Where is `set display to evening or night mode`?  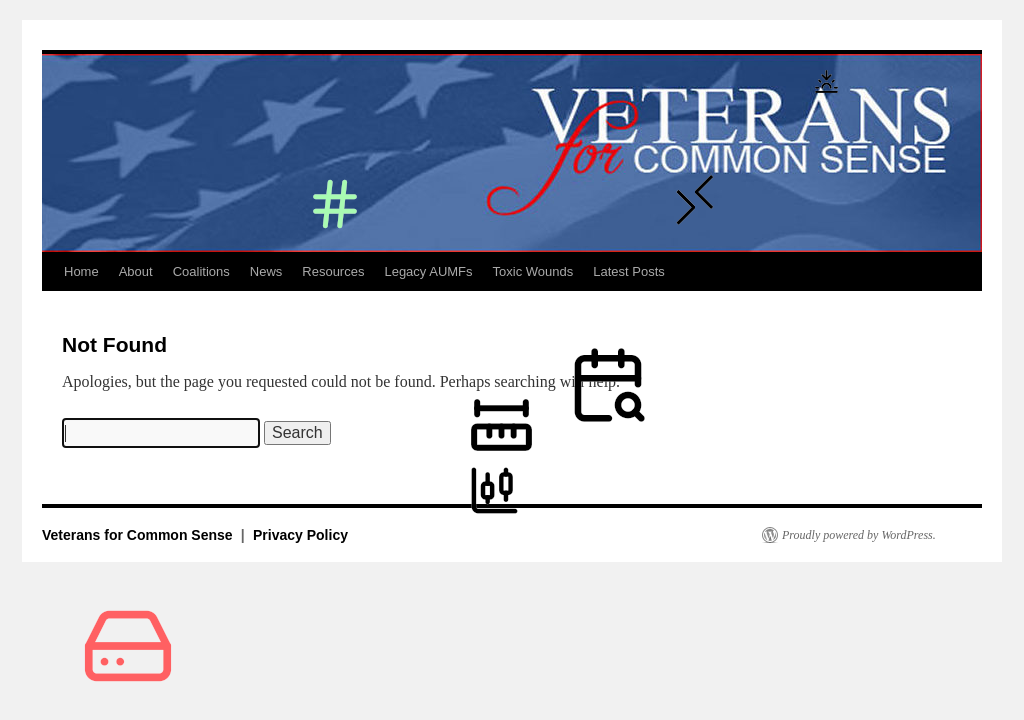
set display to evening or night mode is located at coordinates (826, 81).